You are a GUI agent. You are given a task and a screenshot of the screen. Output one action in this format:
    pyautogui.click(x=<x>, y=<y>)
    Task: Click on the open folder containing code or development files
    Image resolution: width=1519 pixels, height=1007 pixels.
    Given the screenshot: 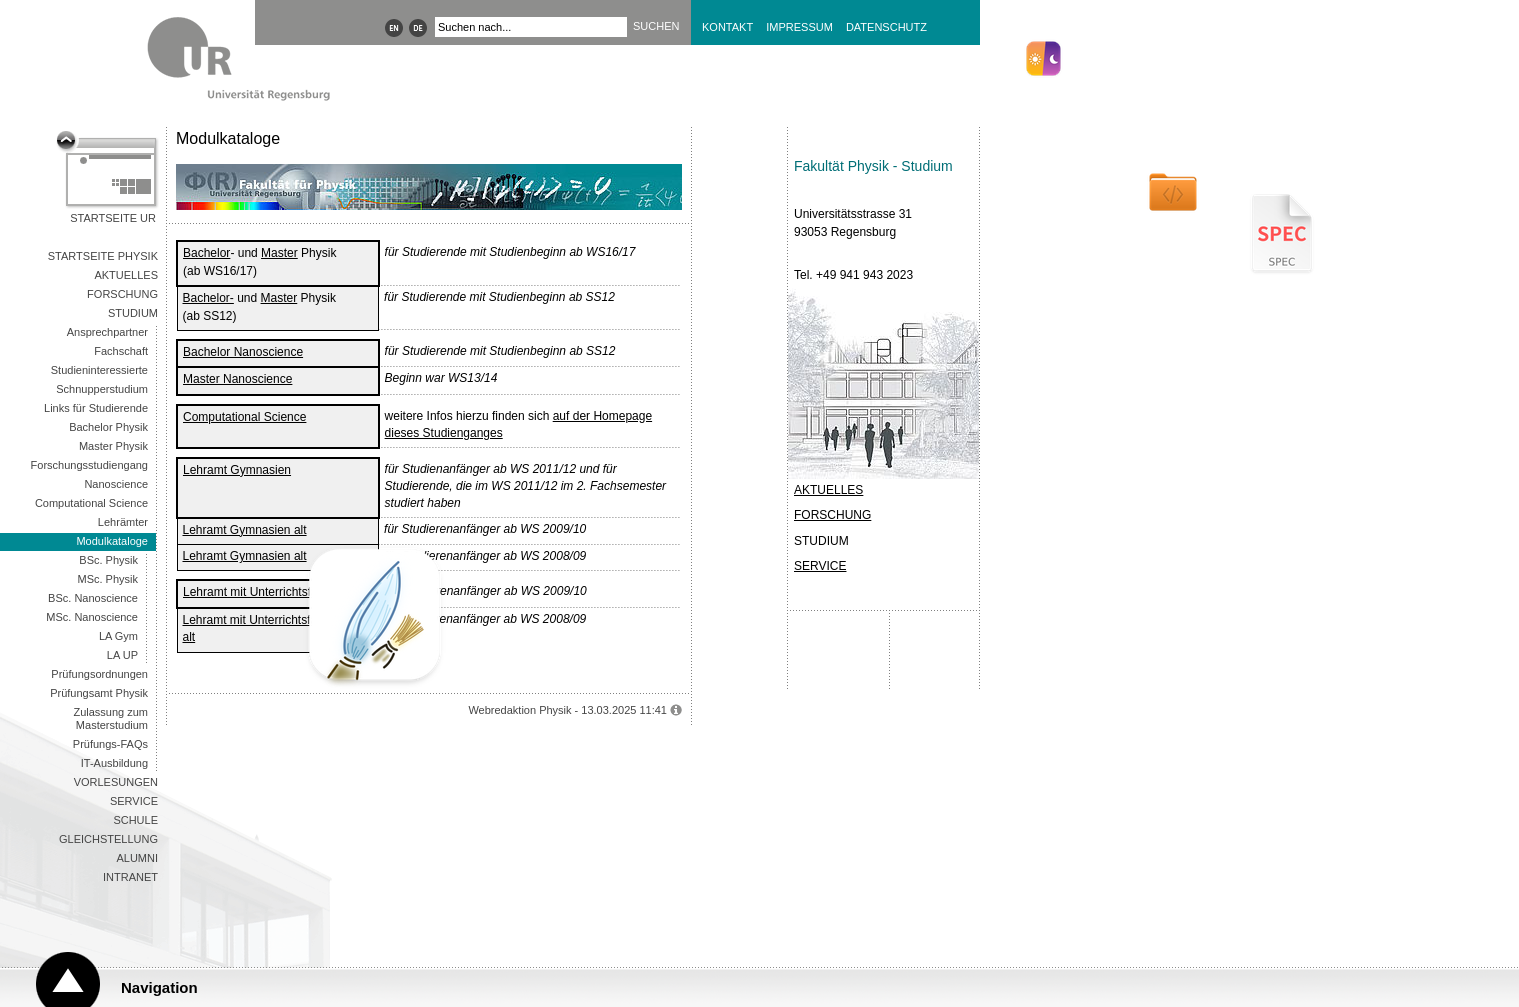 What is the action you would take?
    pyautogui.click(x=1173, y=192)
    